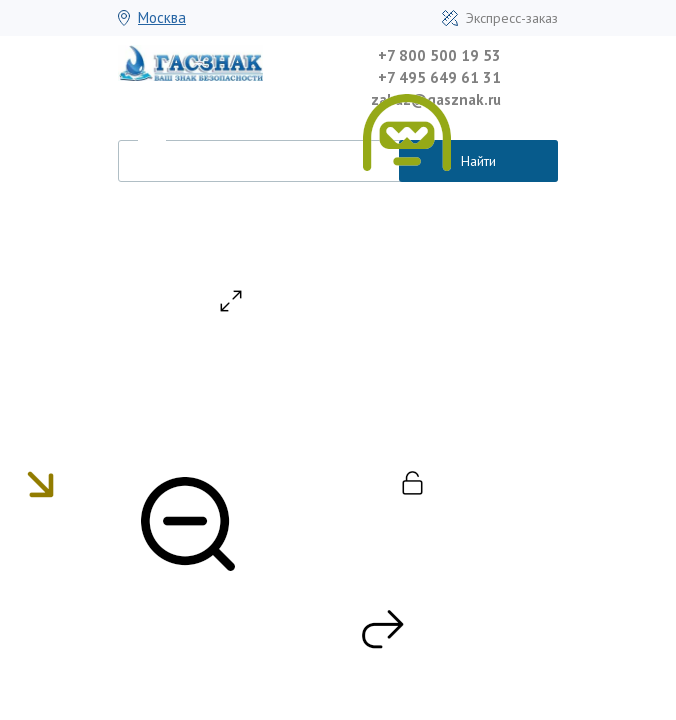  Describe the element at coordinates (231, 301) in the screenshot. I see `maximize window to full screen` at that location.